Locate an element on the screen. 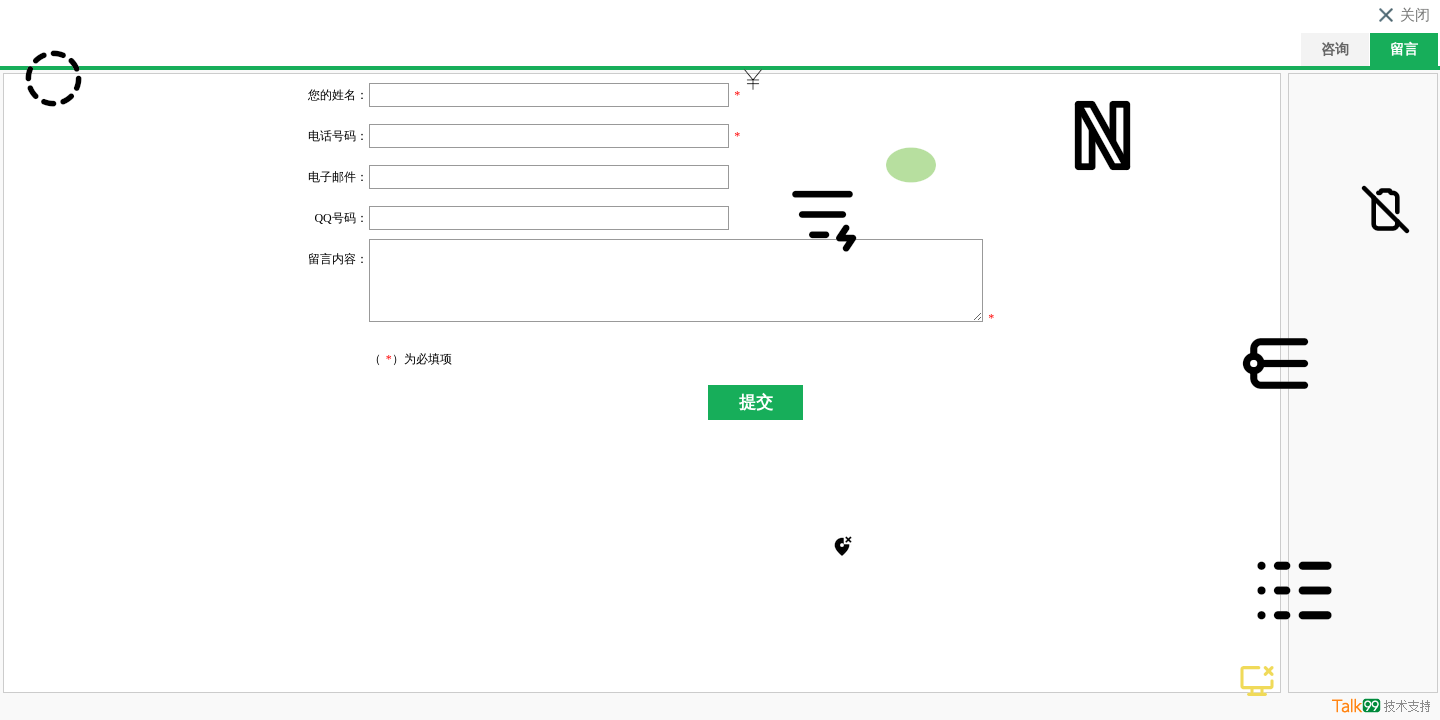  view system logs or activity history is located at coordinates (1294, 590).